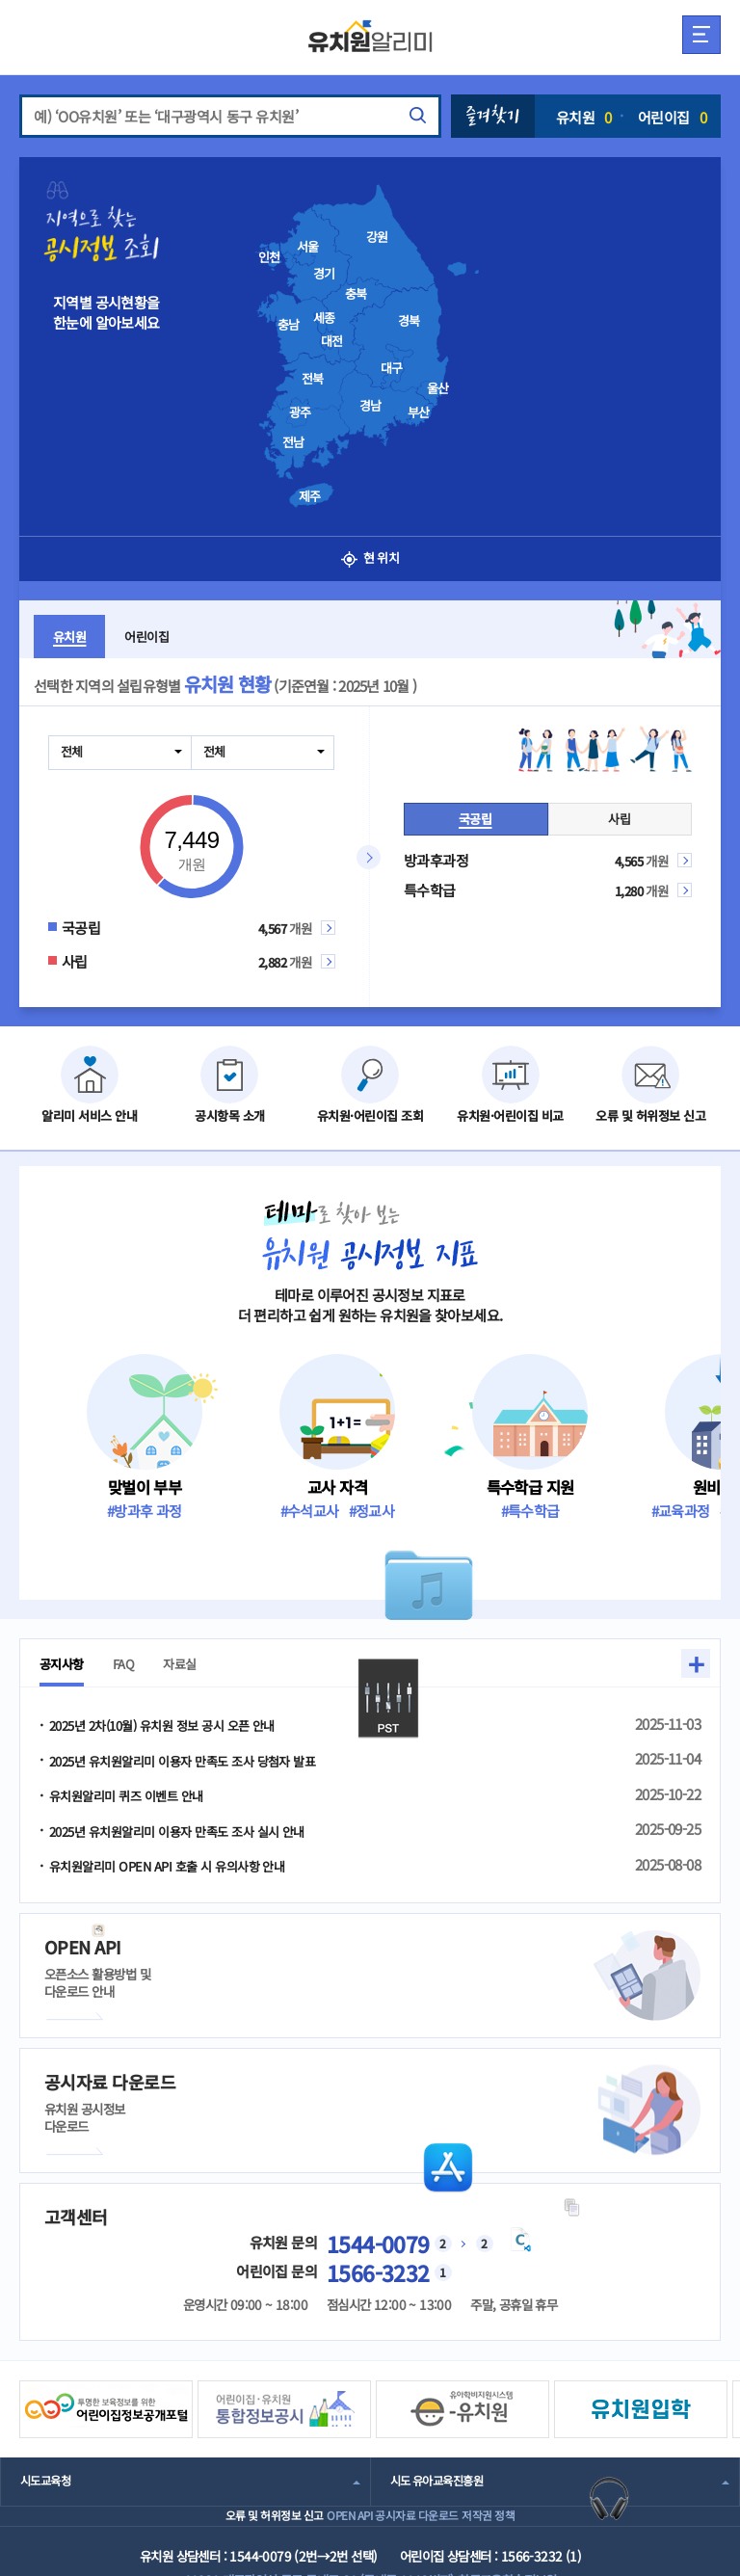  Describe the element at coordinates (609, 2499) in the screenshot. I see `connect or manage bluetooth headphones` at that location.